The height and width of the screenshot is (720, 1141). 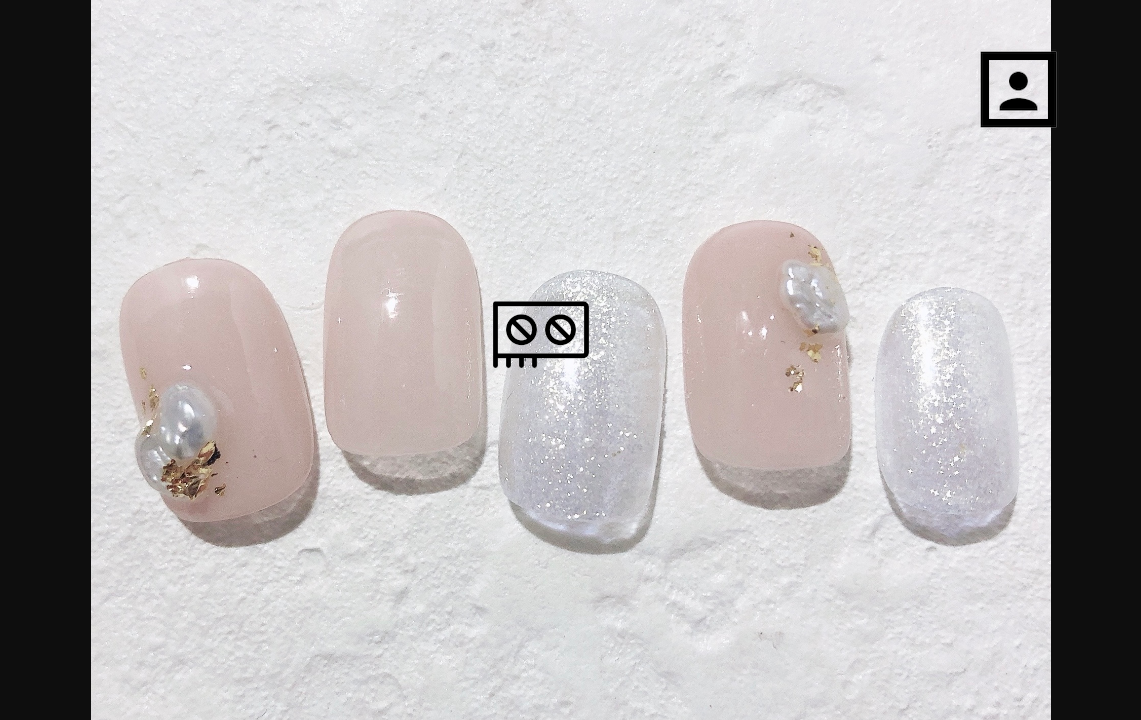 I want to click on view graphics card or GPU information, so click(x=541, y=333).